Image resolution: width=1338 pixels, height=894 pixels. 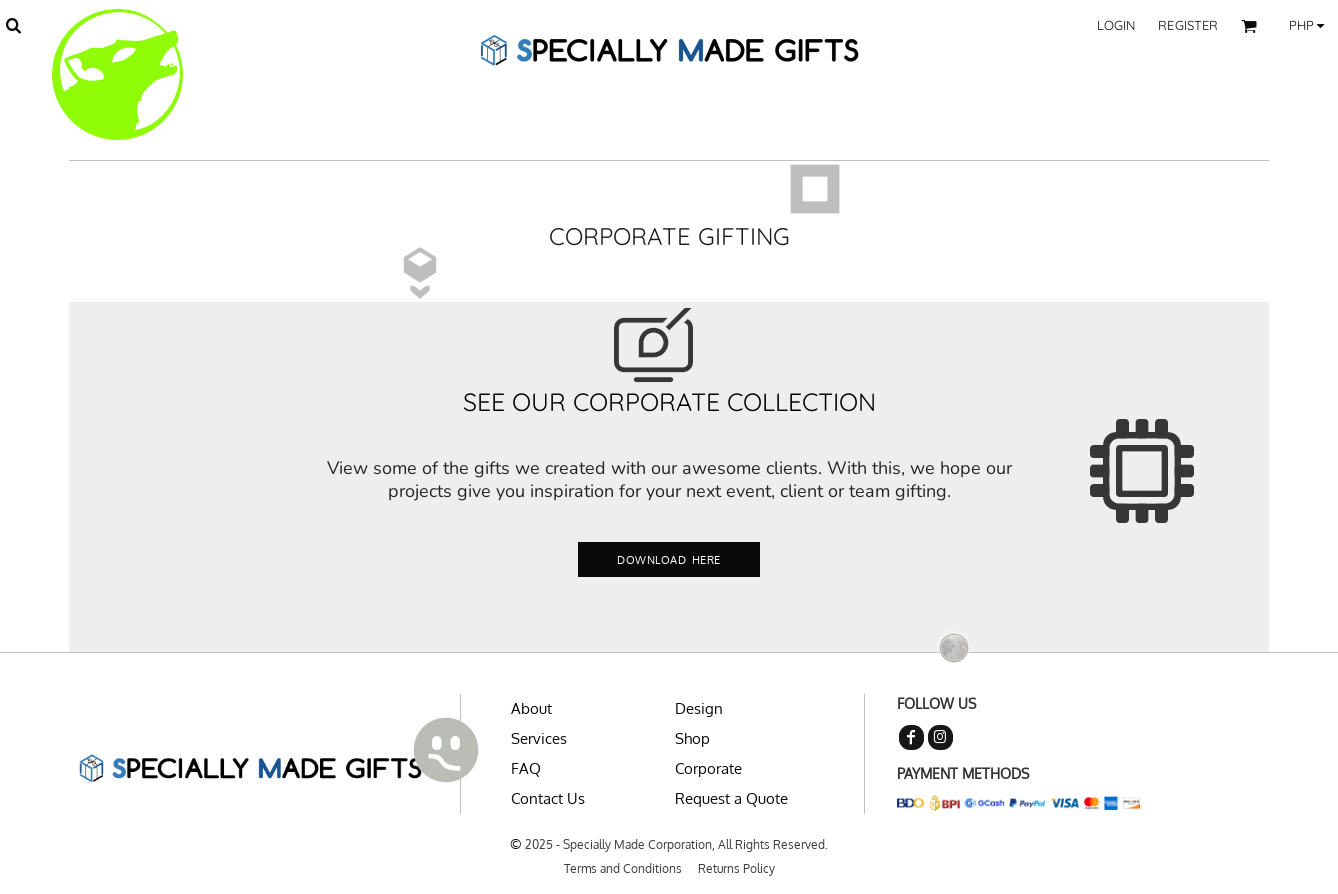 I want to click on maximize the current window to full screen, so click(x=815, y=189).